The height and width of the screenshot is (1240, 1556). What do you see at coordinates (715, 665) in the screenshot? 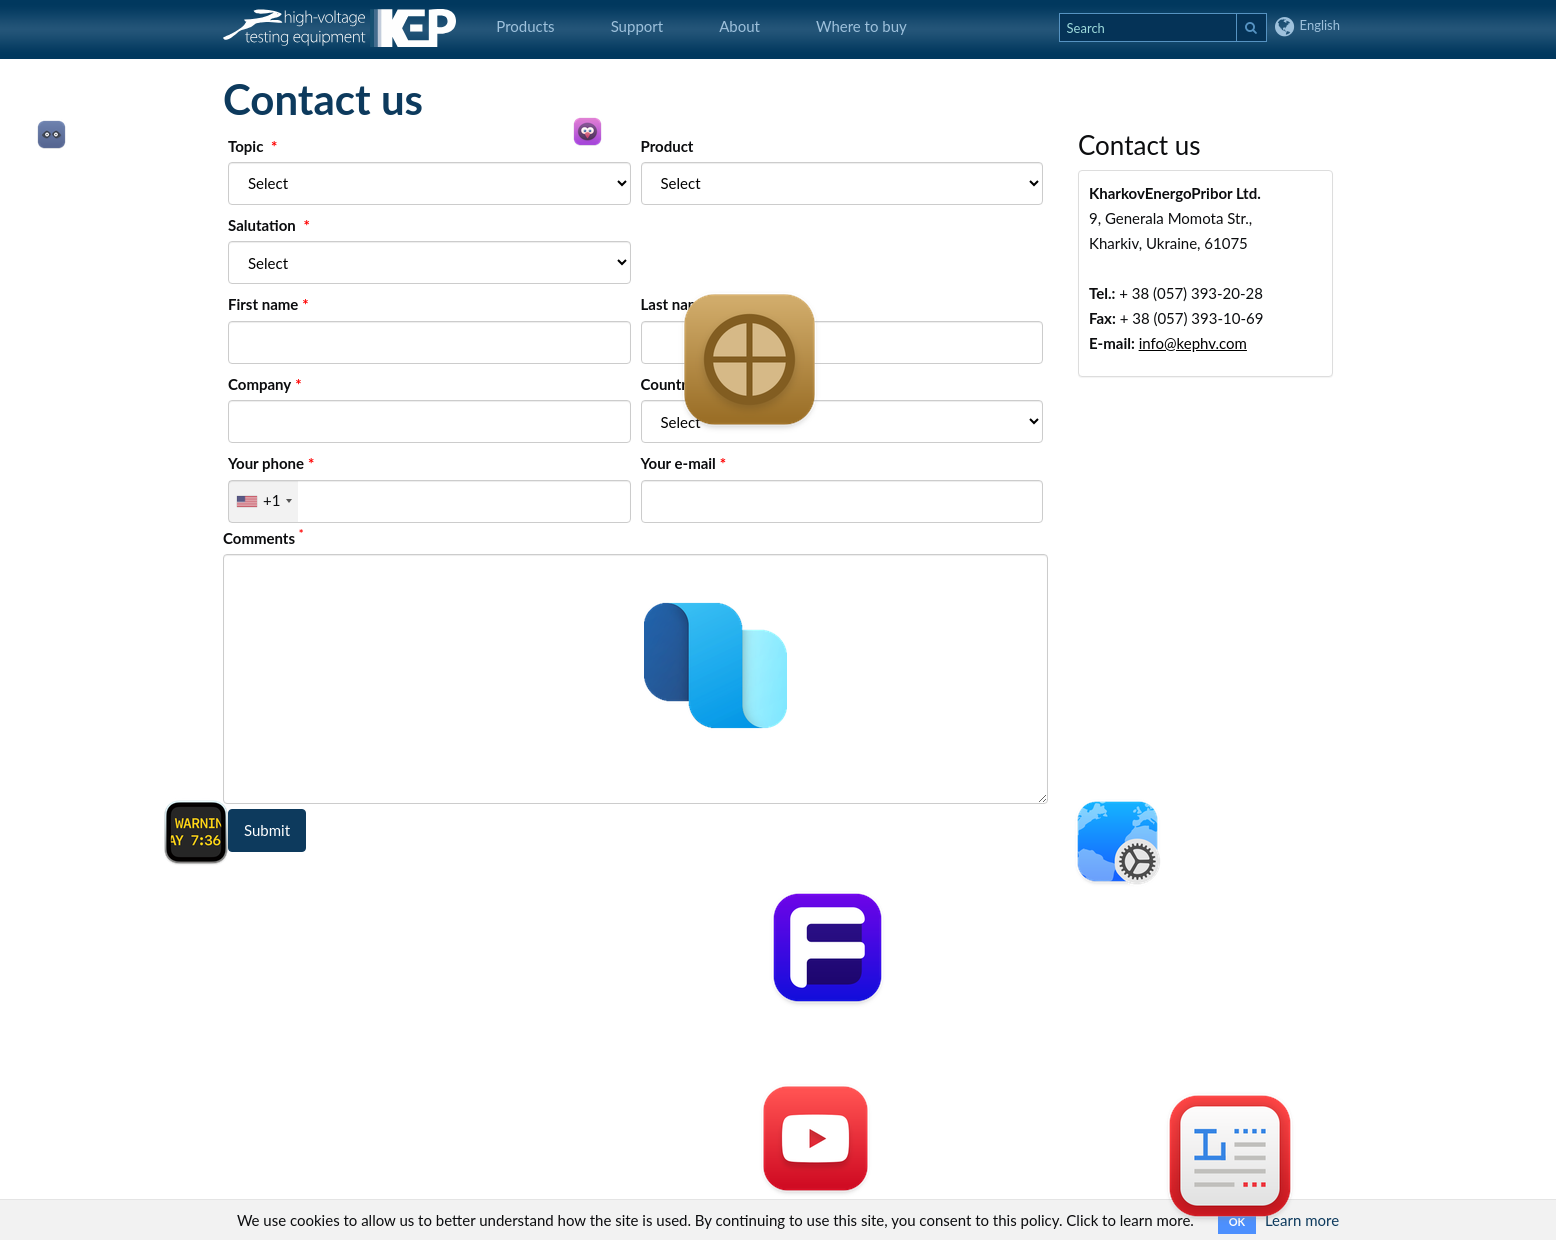
I see `open the supply chain management app` at bounding box center [715, 665].